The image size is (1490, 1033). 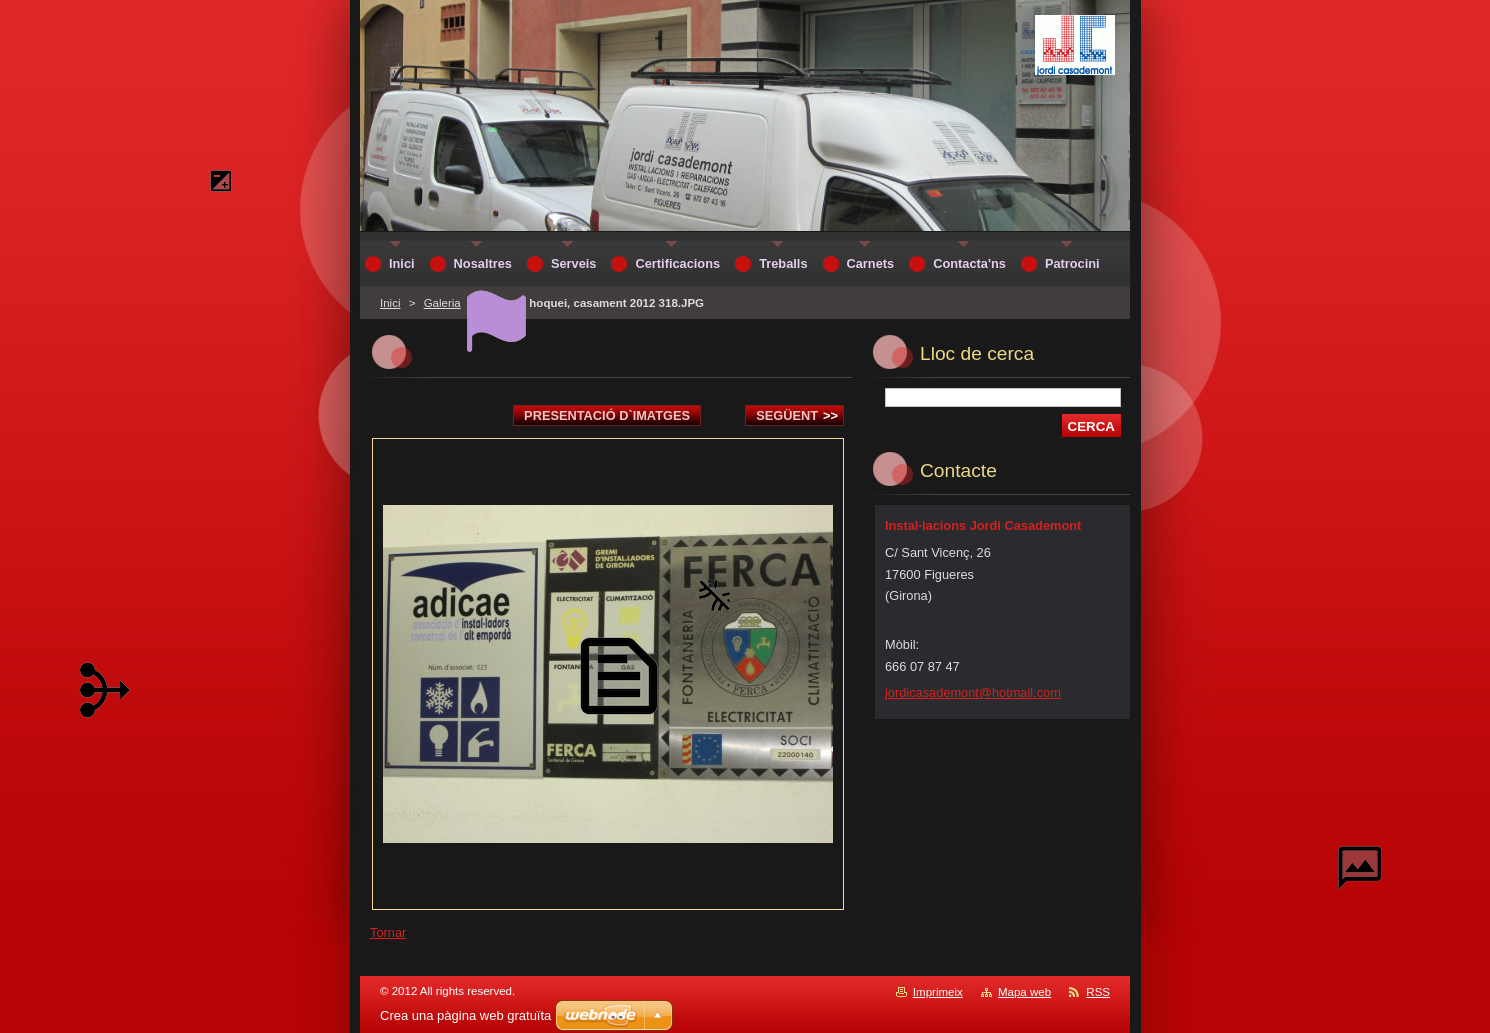 I want to click on disable light leak effects on photos, so click(x=714, y=595).